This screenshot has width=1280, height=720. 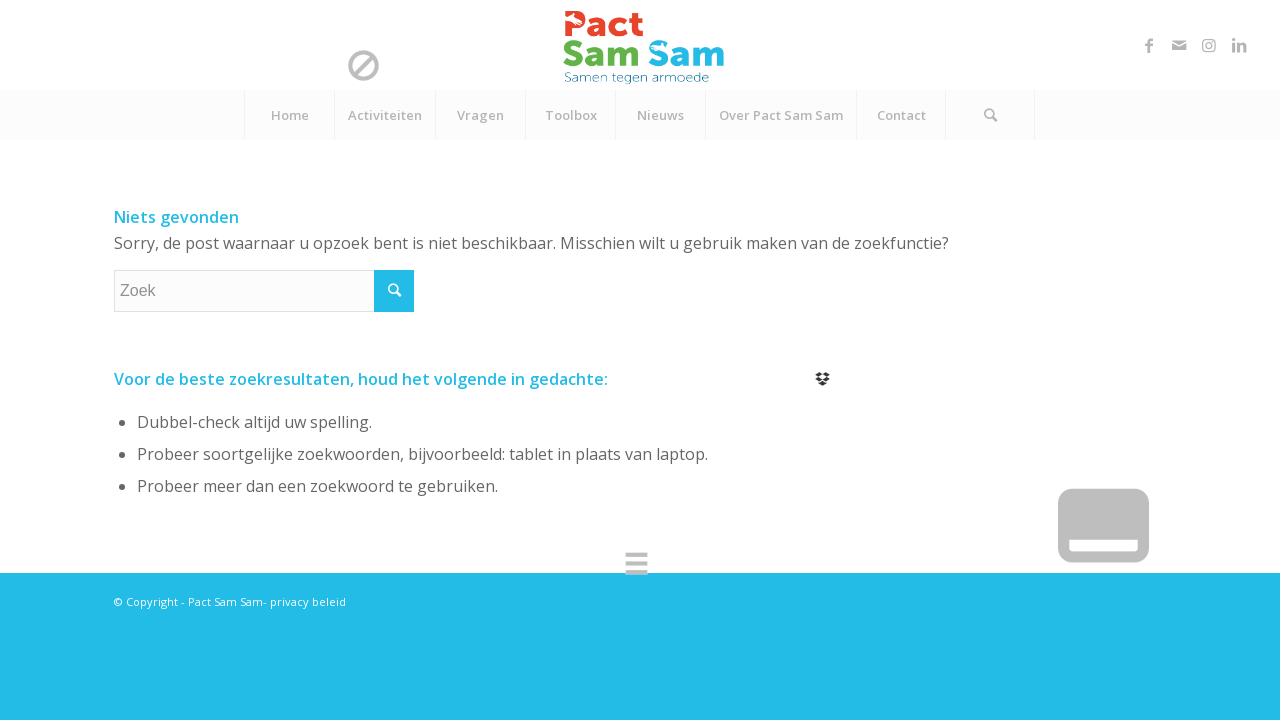 I want to click on open Dropbox cloud storage, so click(x=822, y=379).